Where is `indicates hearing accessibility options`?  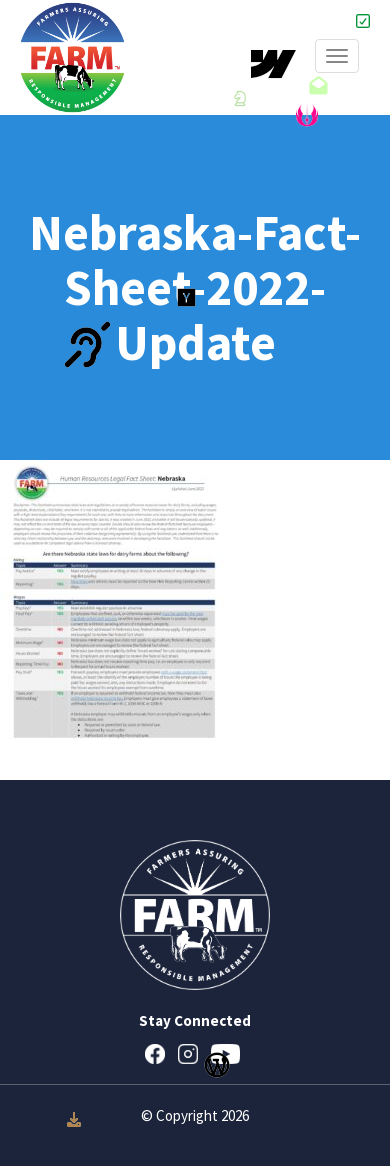
indicates hearing accessibility options is located at coordinates (87, 344).